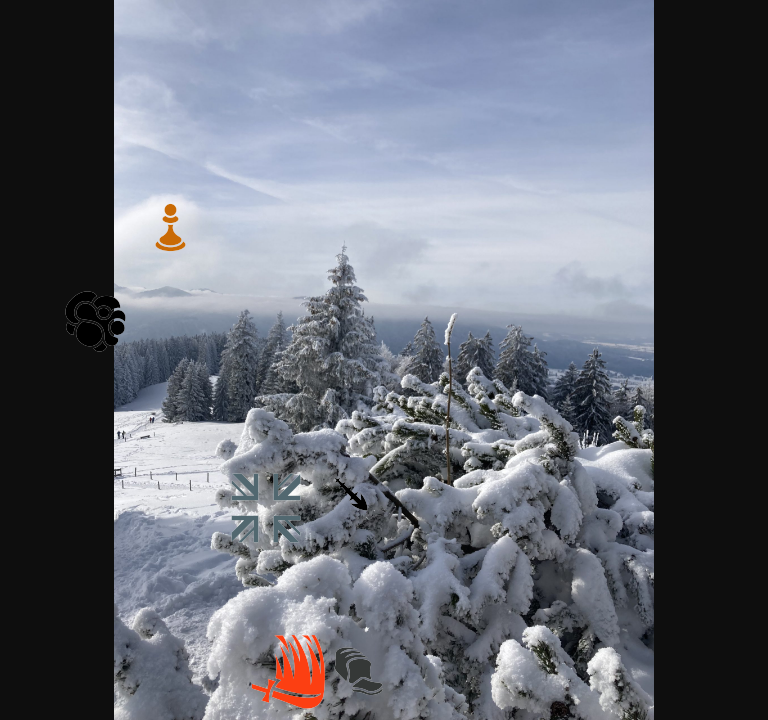 The image size is (768, 720). Describe the element at coordinates (170, 227) in the screenshot. I see `start a new chess game` at that location.